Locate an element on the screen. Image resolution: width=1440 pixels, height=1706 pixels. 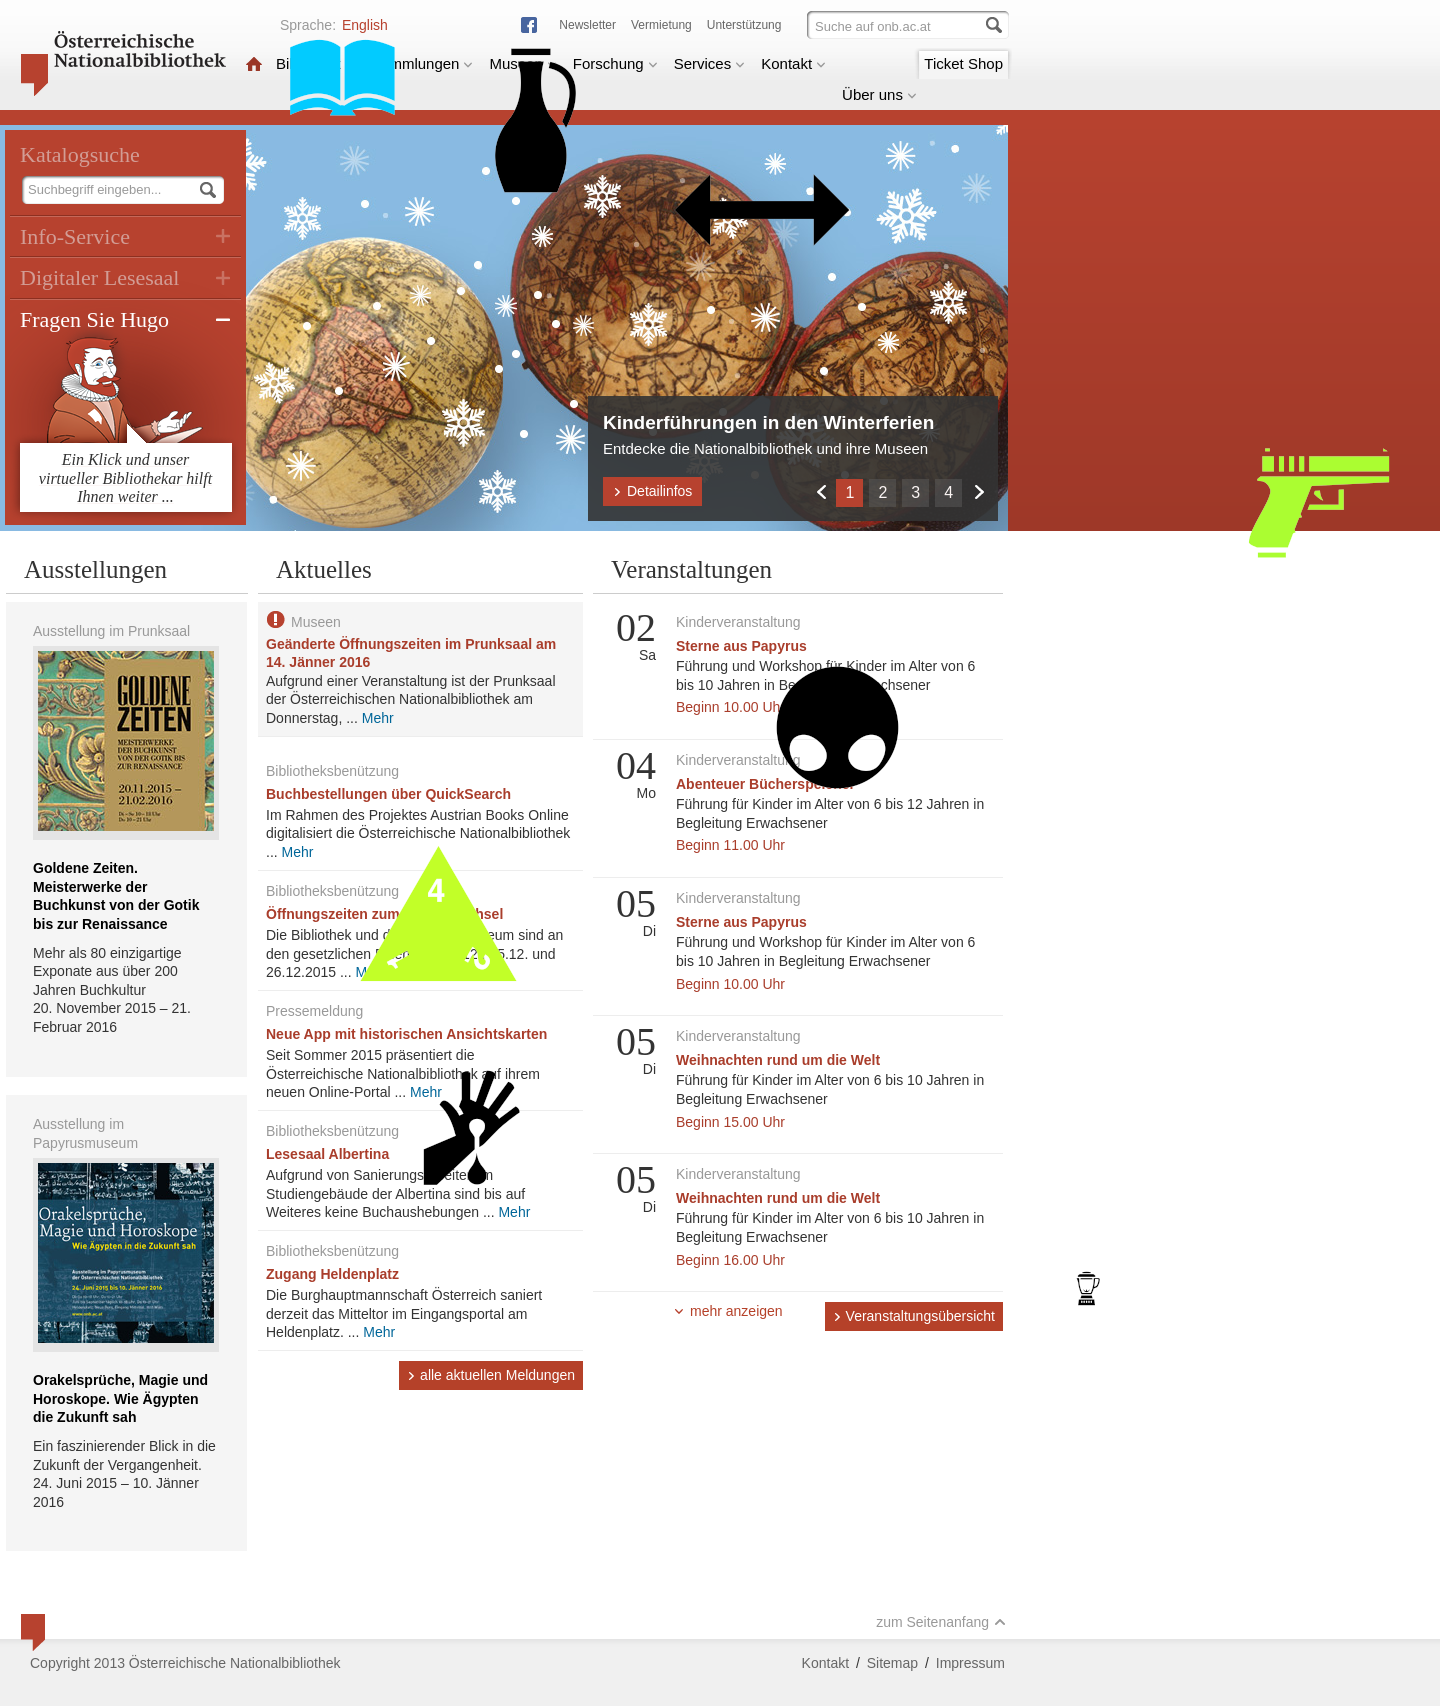
access blending or mixing tools is located at coordinates (1086, 1288).